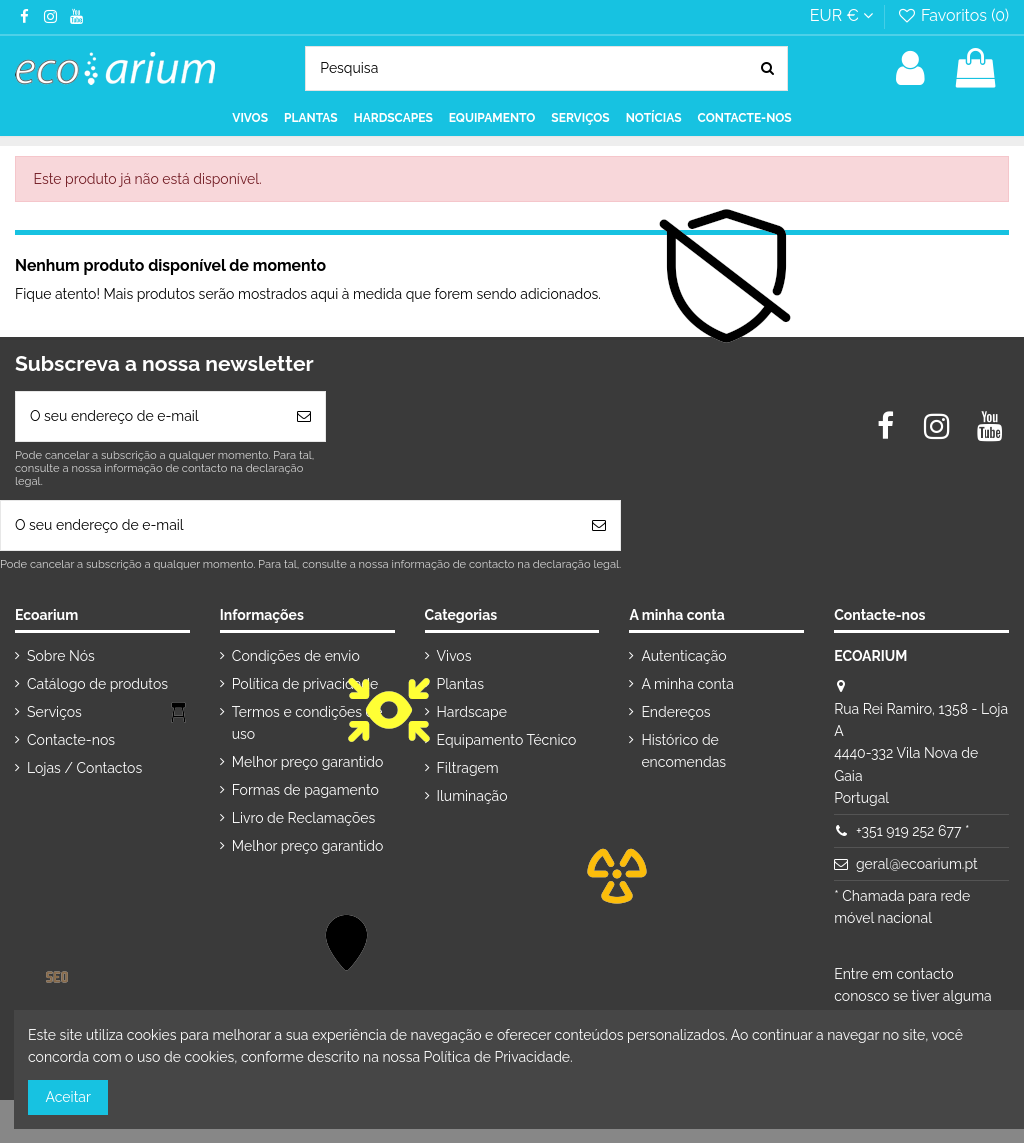  What do you see at coordinates (726, 274) in the screenshot?
I see `security or protection is disabled` at bounding box center [726, 274].